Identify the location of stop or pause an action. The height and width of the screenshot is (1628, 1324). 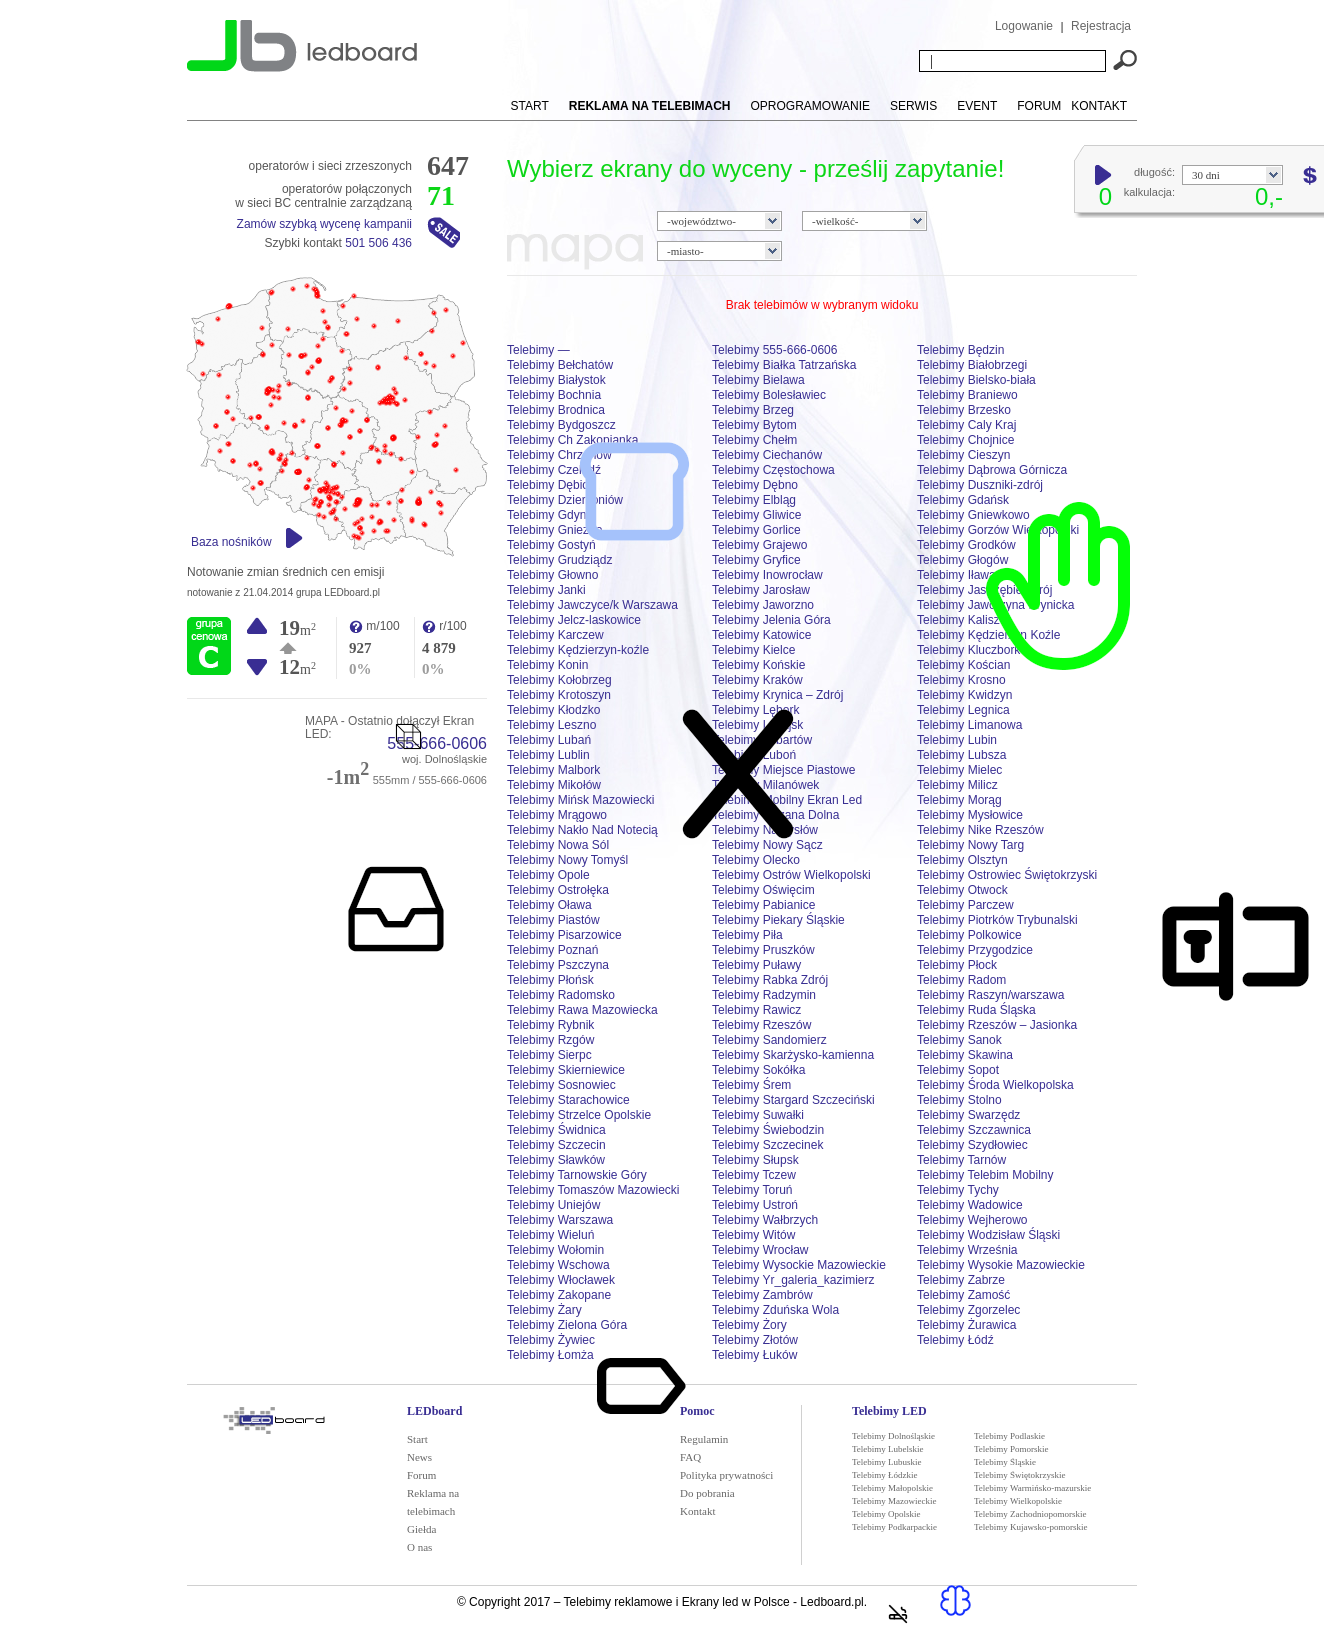
(1064, 586).